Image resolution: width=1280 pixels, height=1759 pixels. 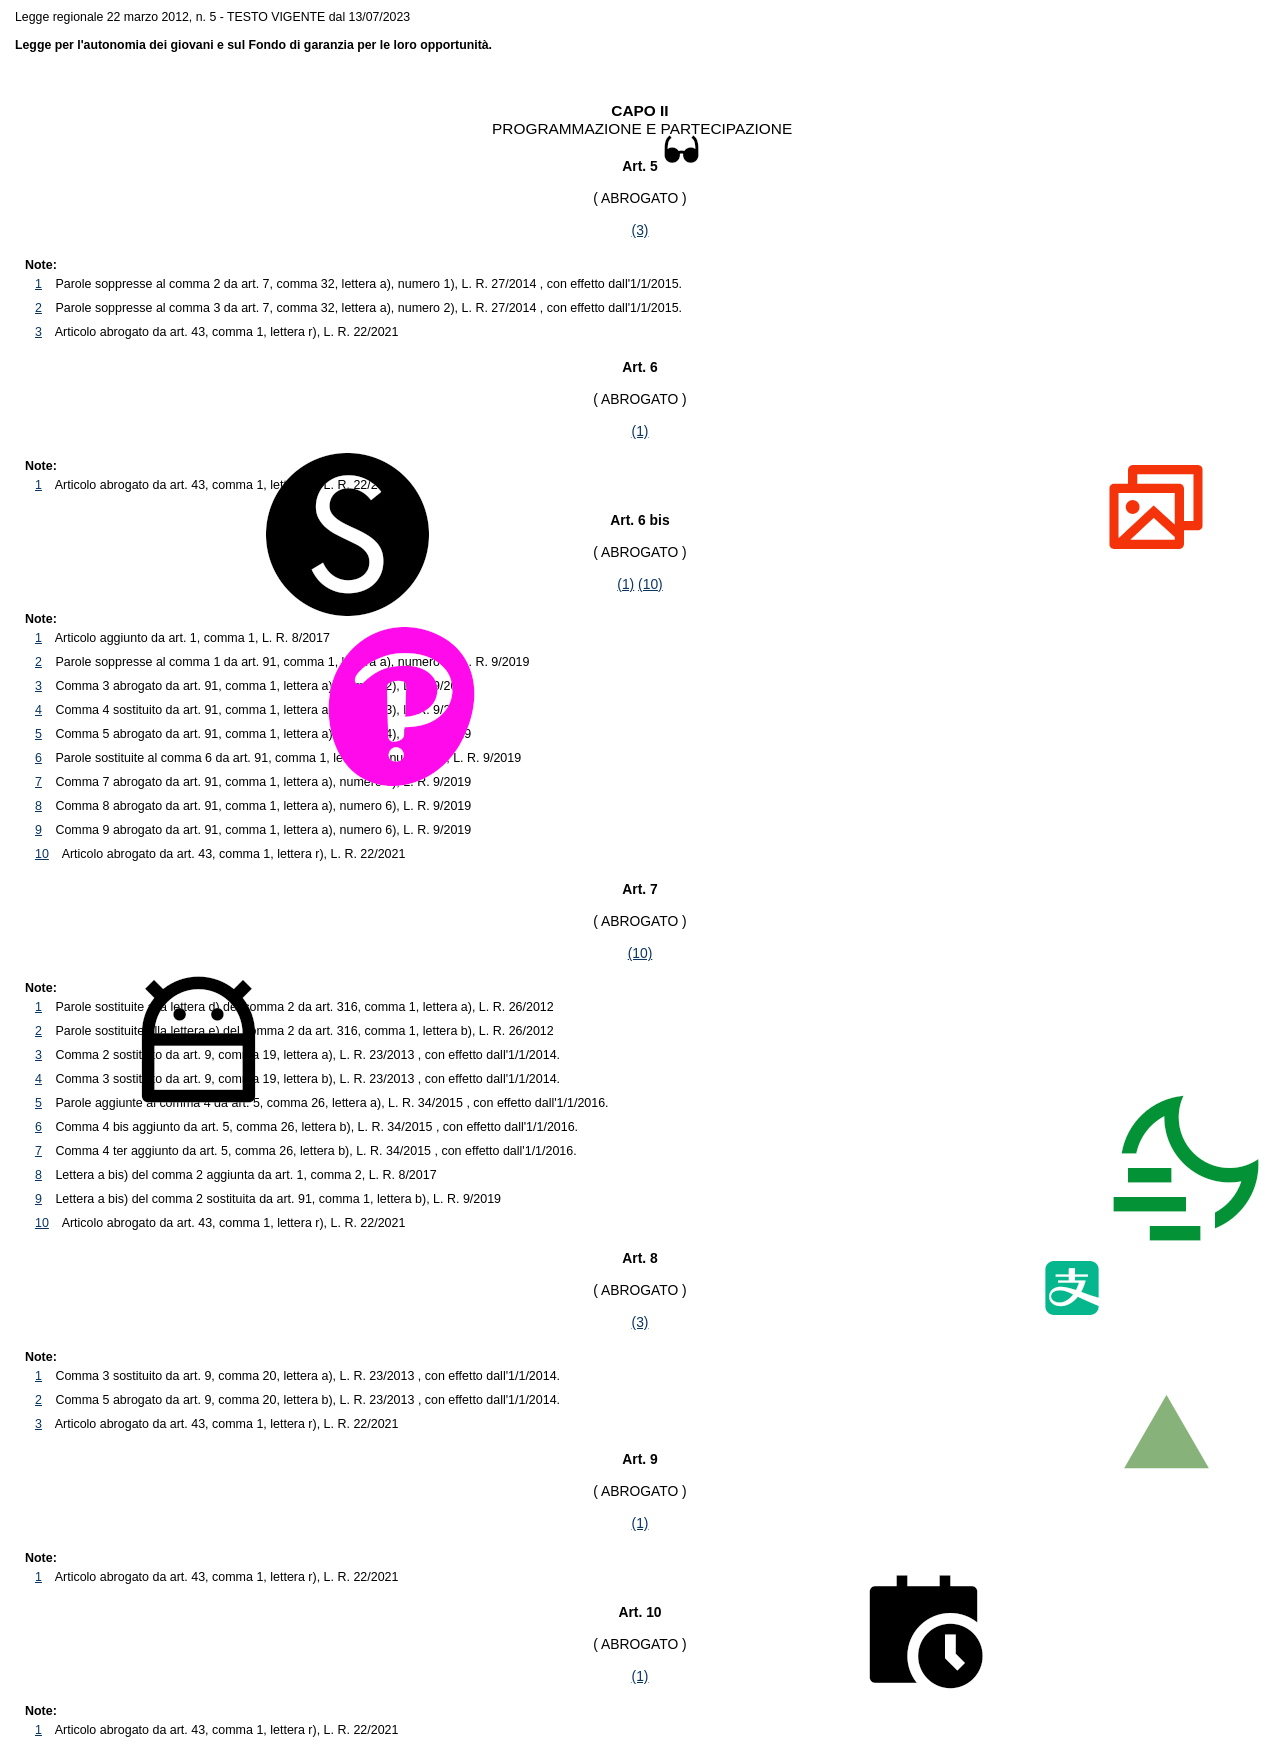 What do you see at coordinates (1186, 1168) in the screenshot?
I see `indicates foggy nighttime weather conditions` at bounding box center [1186, 1168].